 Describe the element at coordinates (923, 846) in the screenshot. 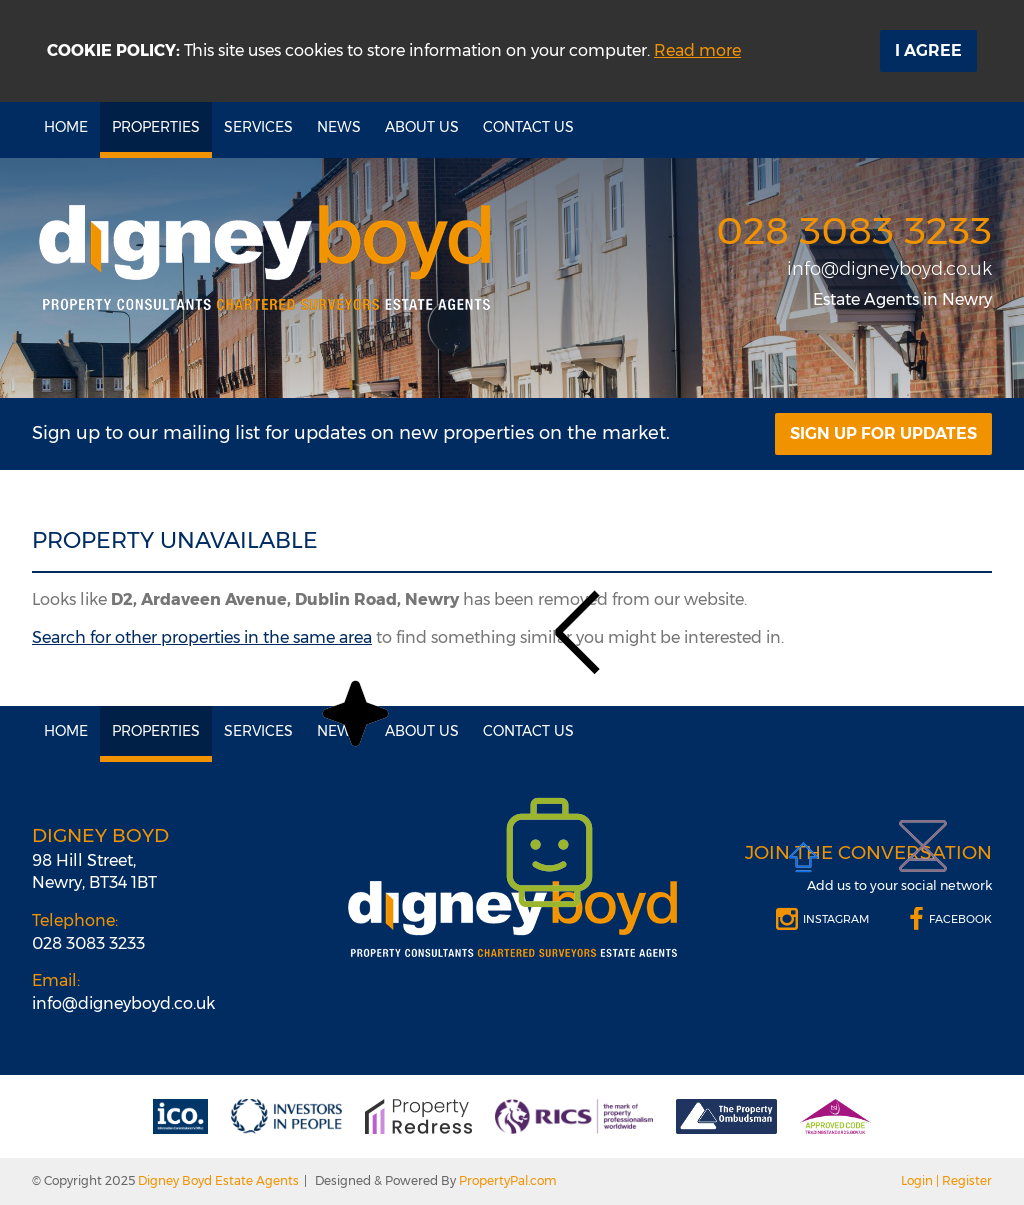

I see `indicates time running low or nearly expired` at that location.